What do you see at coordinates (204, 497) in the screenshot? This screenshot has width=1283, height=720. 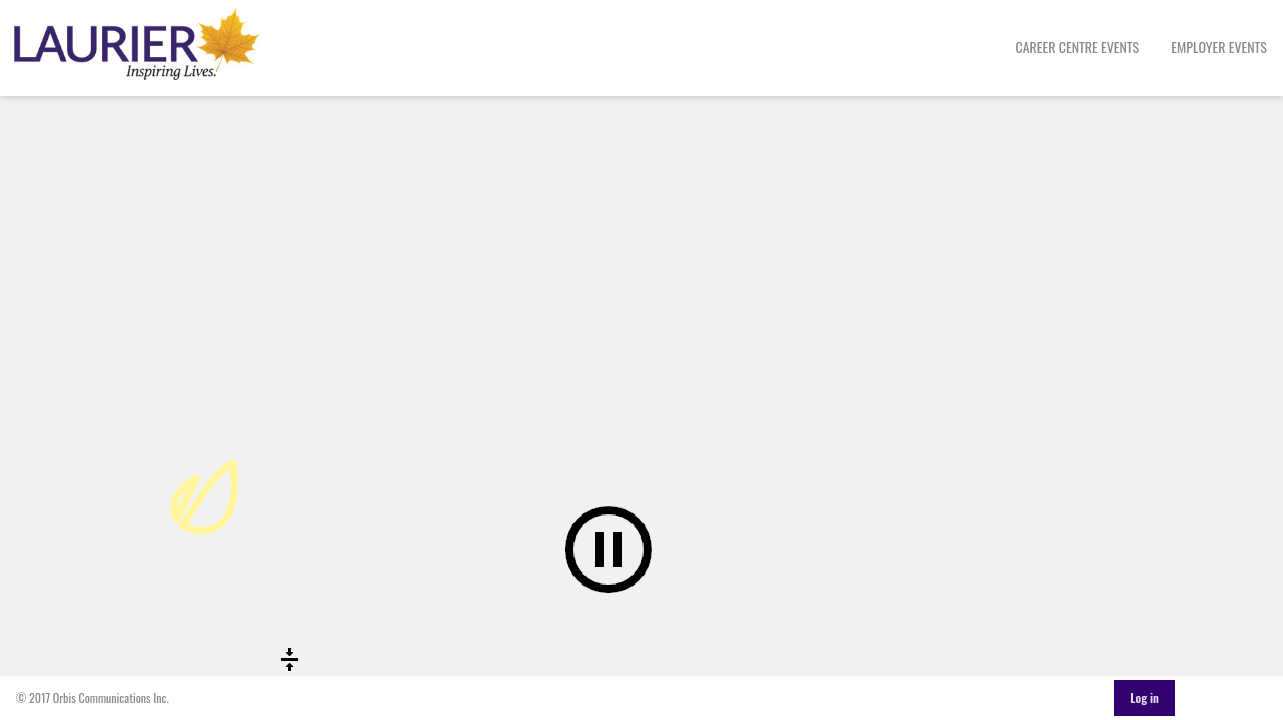 I see `envato marketplace logo` at bounding box center [204, 497].